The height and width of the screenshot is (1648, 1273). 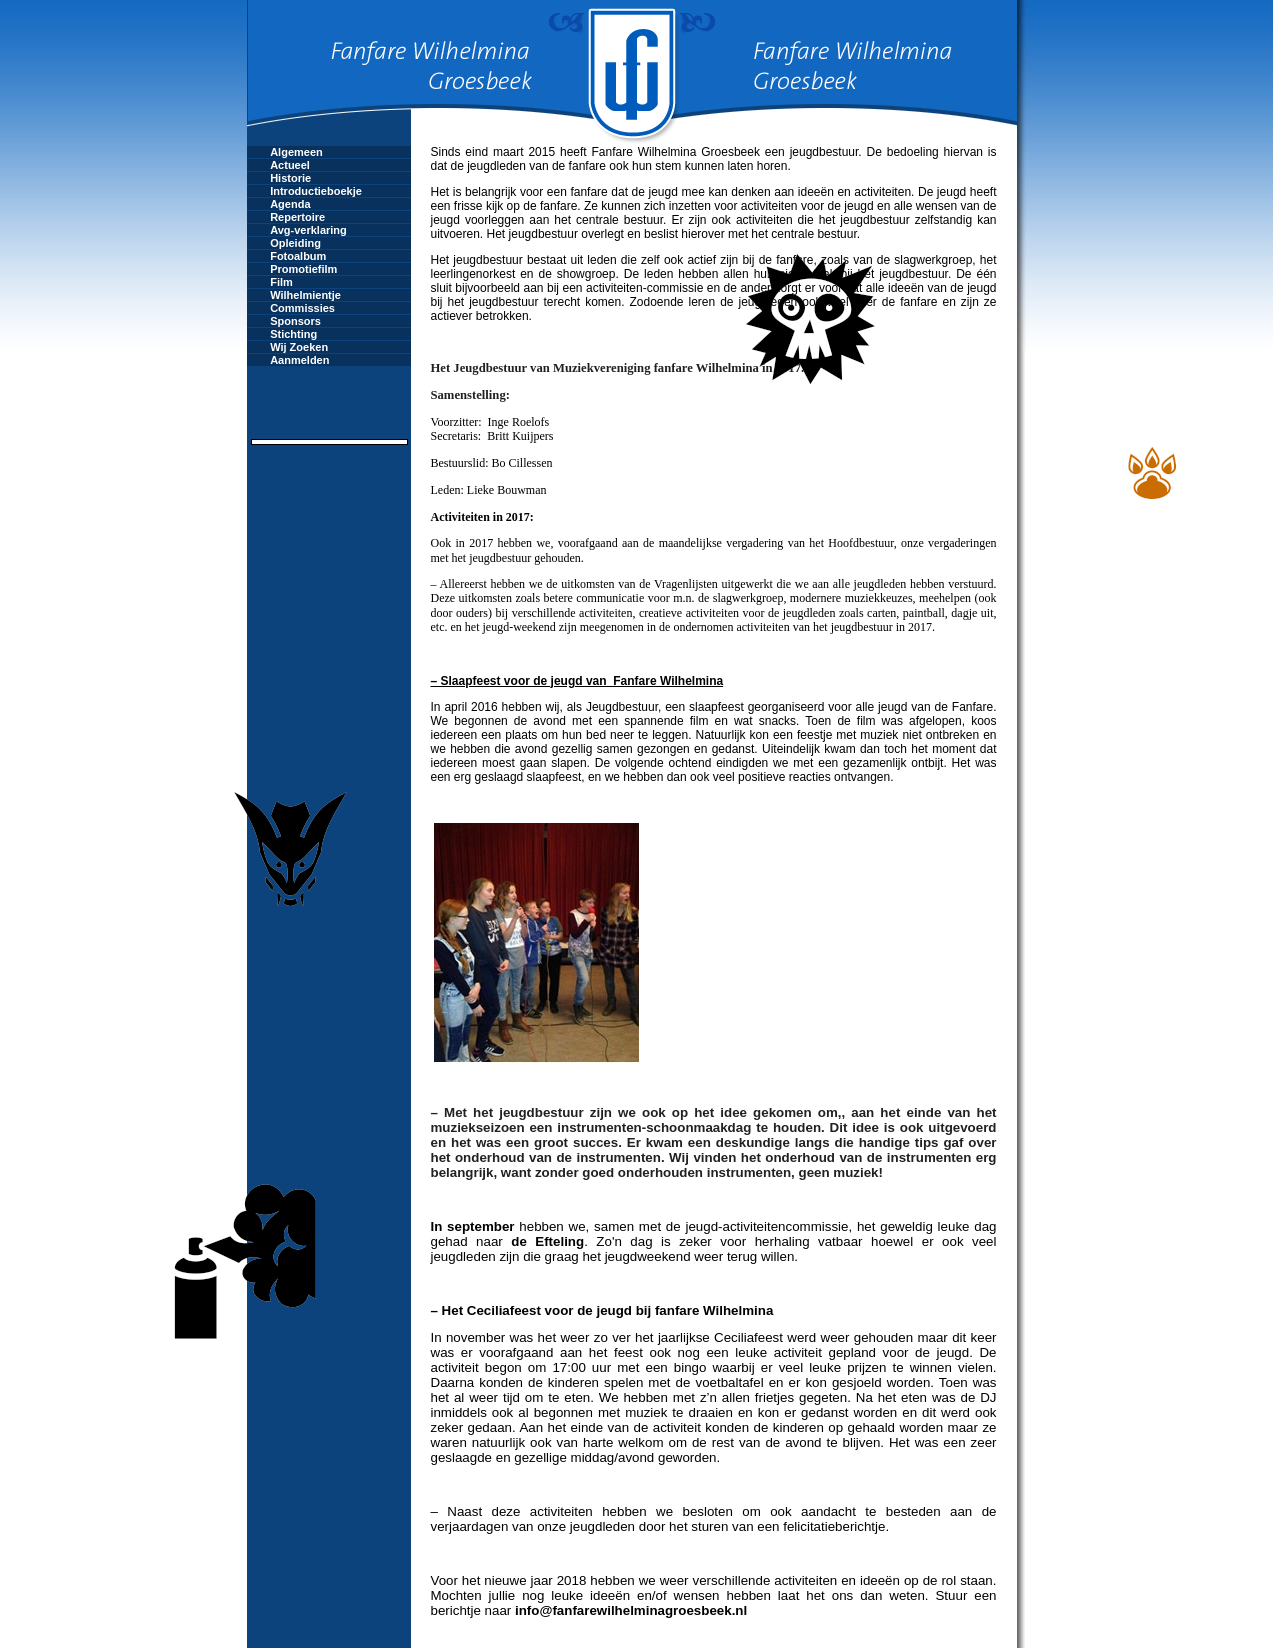 I want to click on spray paint tool or graffiti feature, so click(x=238, y=1260).